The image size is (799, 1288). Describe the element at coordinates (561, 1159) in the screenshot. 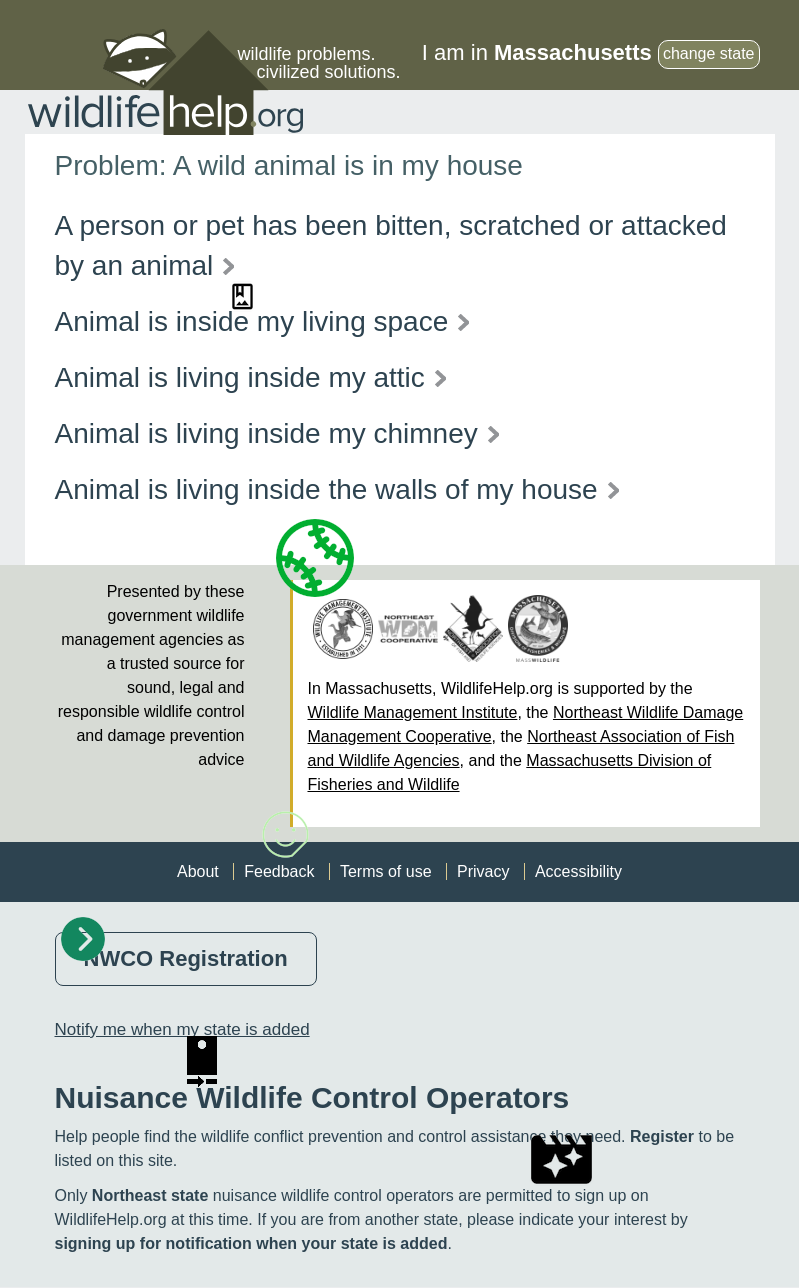

I see `apply visual effects or filters to a video` at that location.